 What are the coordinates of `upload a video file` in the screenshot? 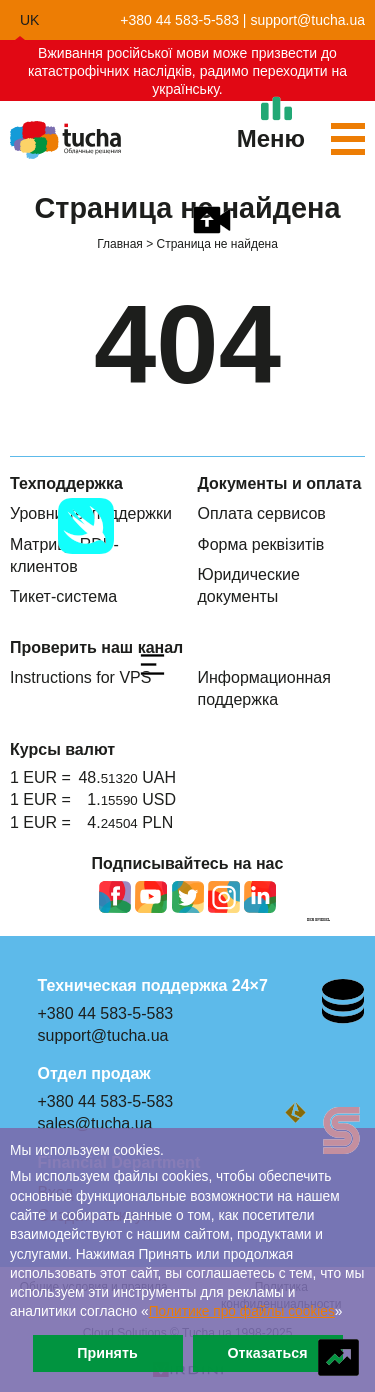 It's located at (212, 220).